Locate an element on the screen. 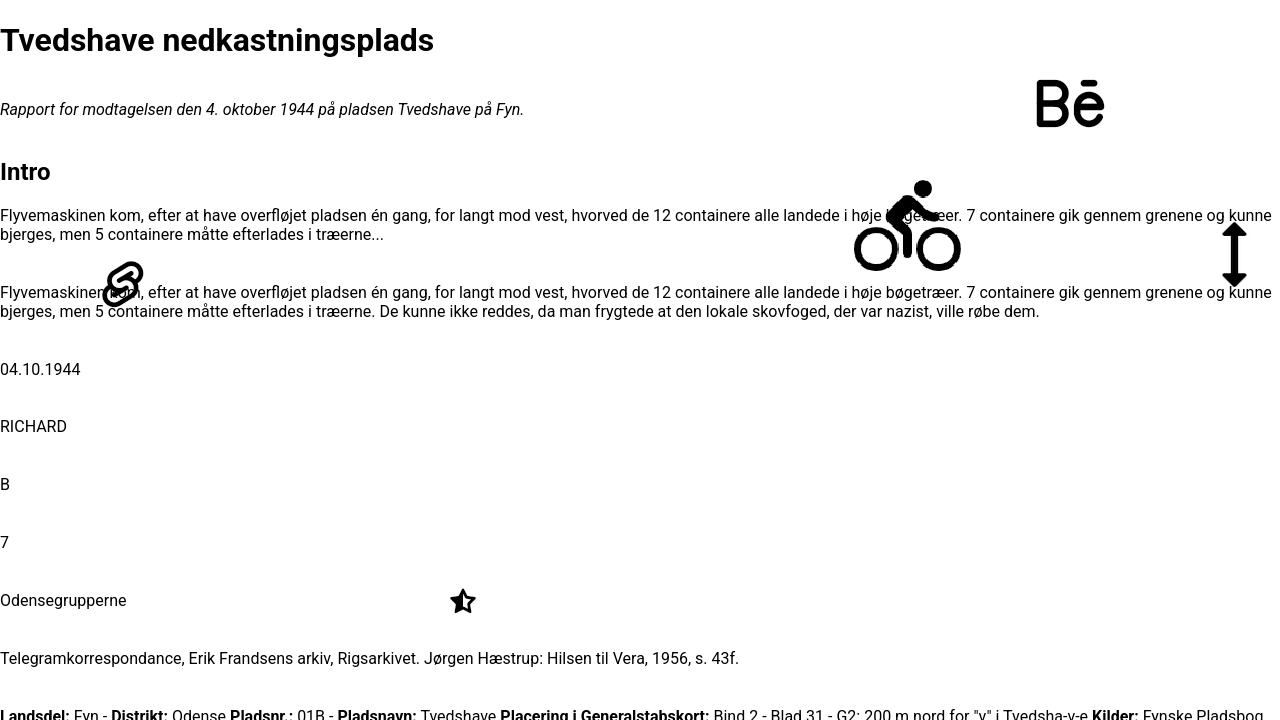  indicates a partial or half-star rating is located at coordinates (463, 602).